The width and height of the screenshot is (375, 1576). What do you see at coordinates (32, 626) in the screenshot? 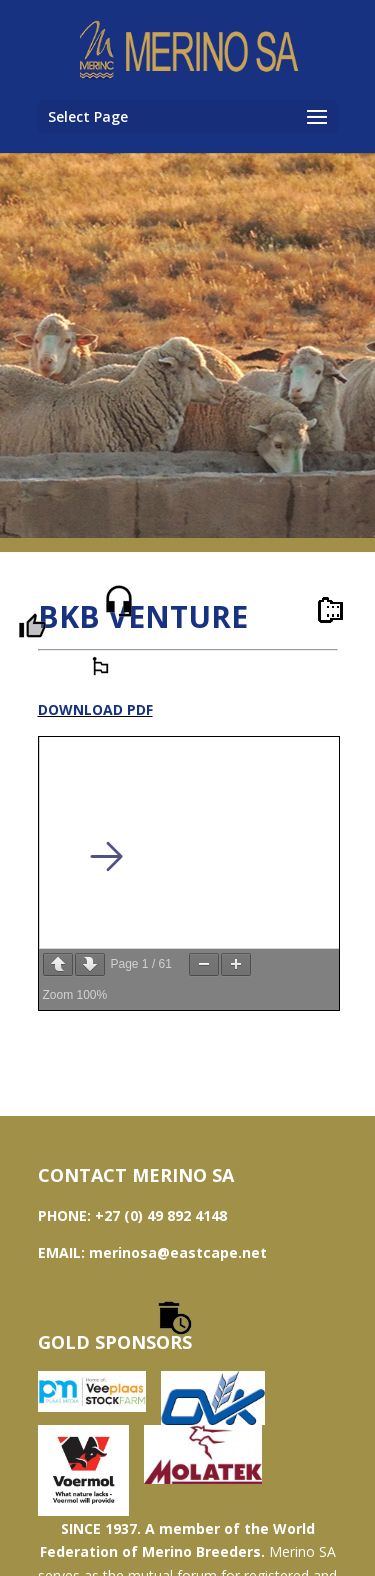
I see `like or upvote content` at bounding box center [32, 626].